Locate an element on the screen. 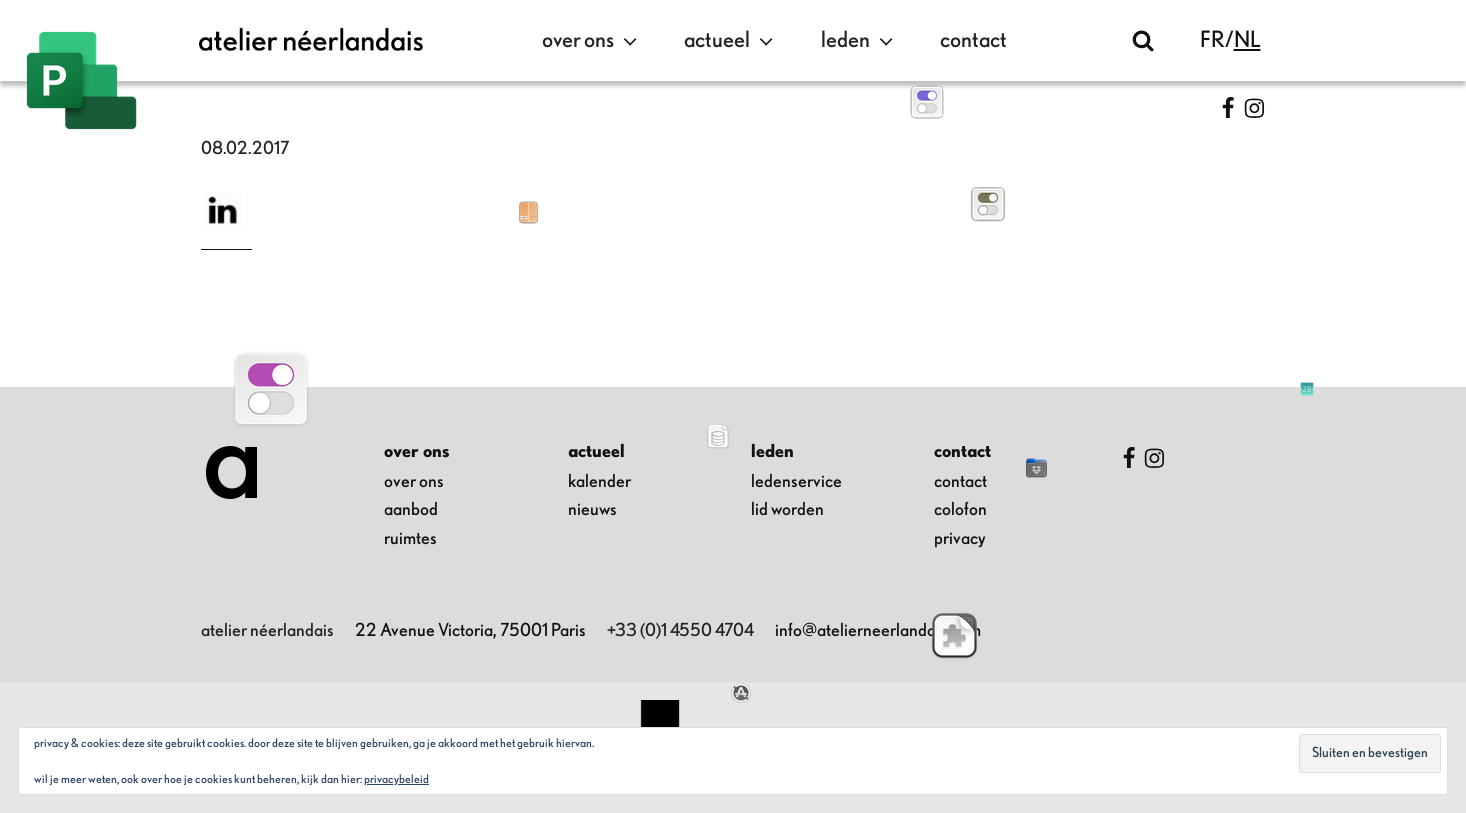  open Microsoft Project application is located at coordinates (82, 80).